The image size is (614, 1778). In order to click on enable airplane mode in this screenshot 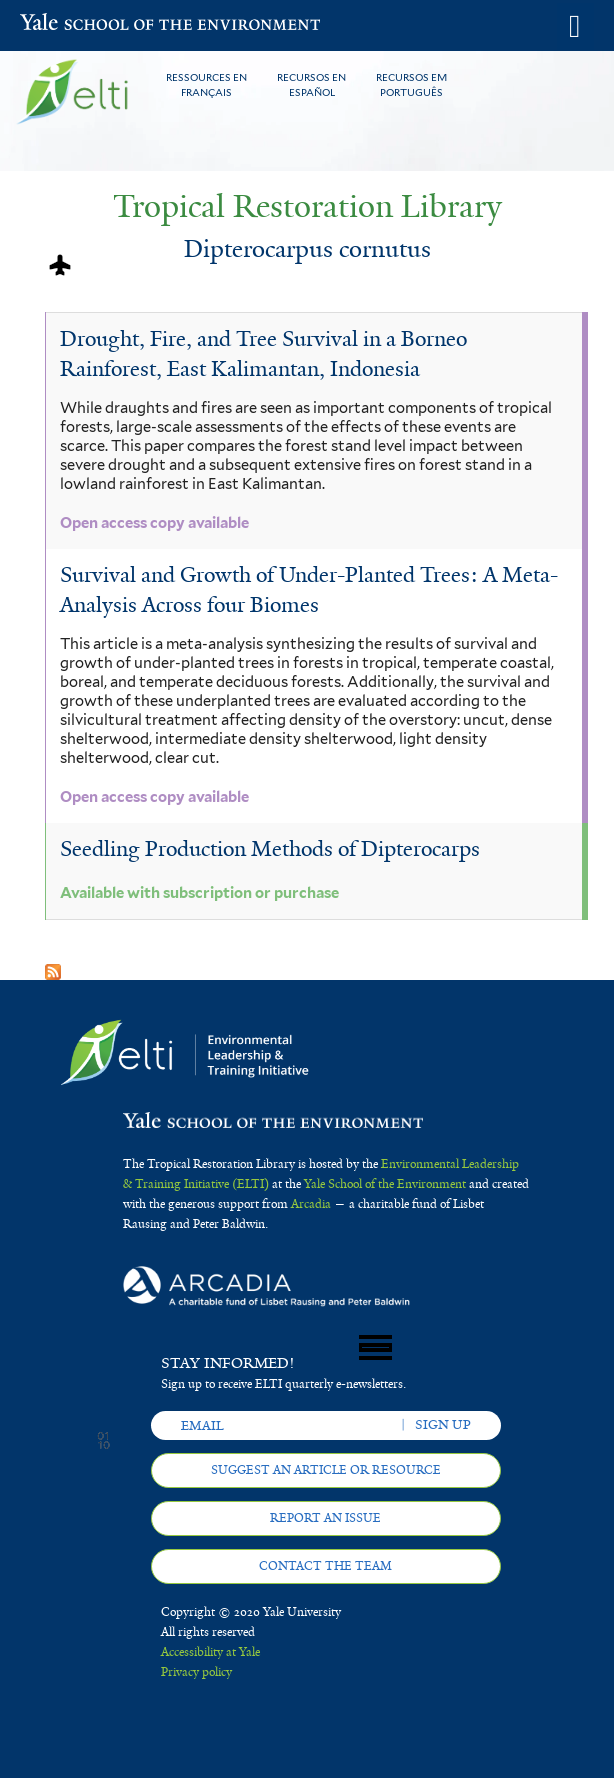, I will do `click(60, 265)`.